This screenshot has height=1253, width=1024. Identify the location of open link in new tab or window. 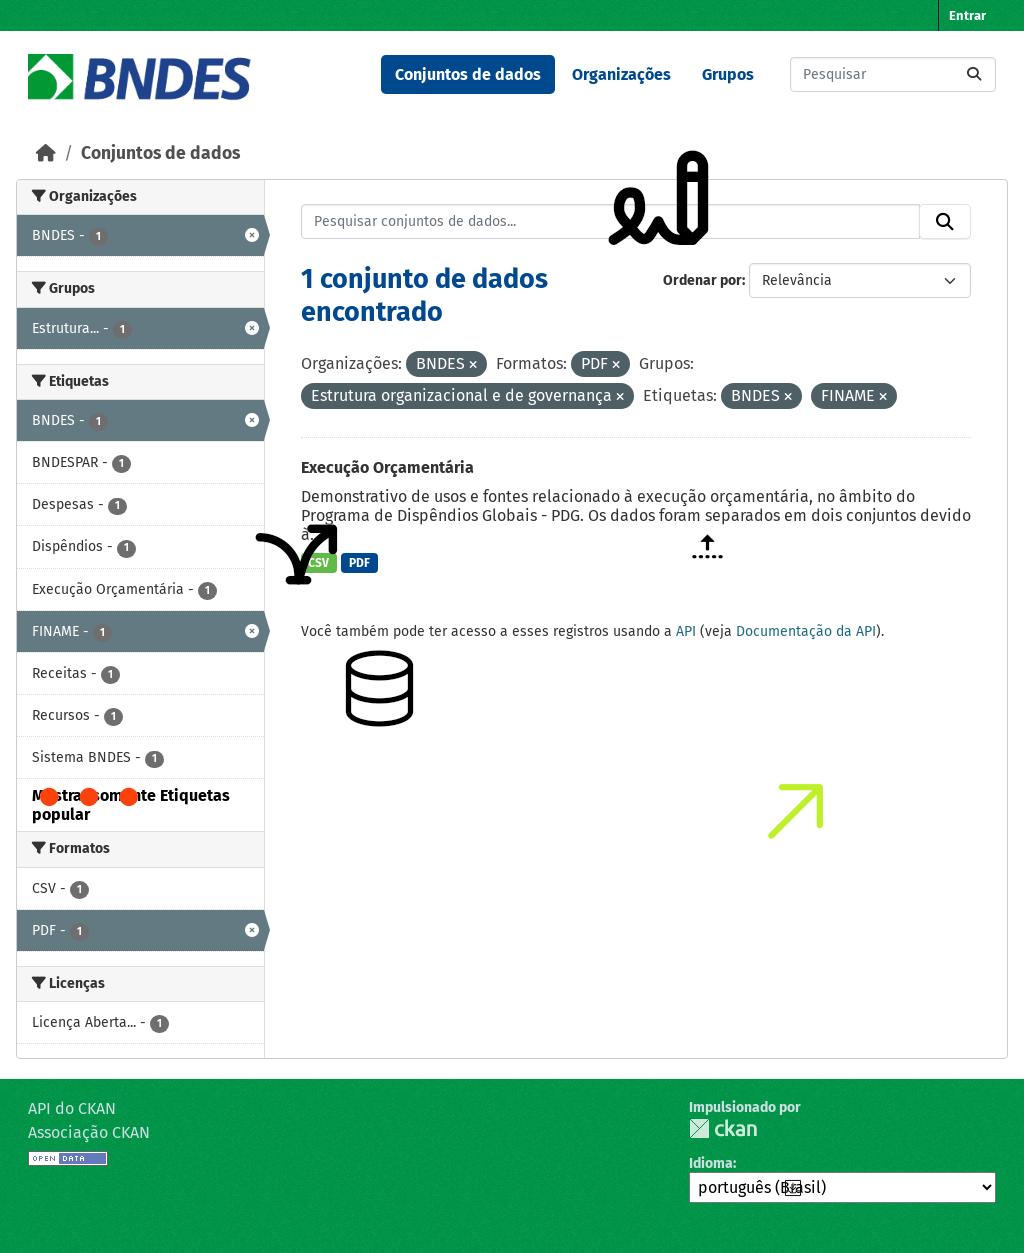
(793, 813).